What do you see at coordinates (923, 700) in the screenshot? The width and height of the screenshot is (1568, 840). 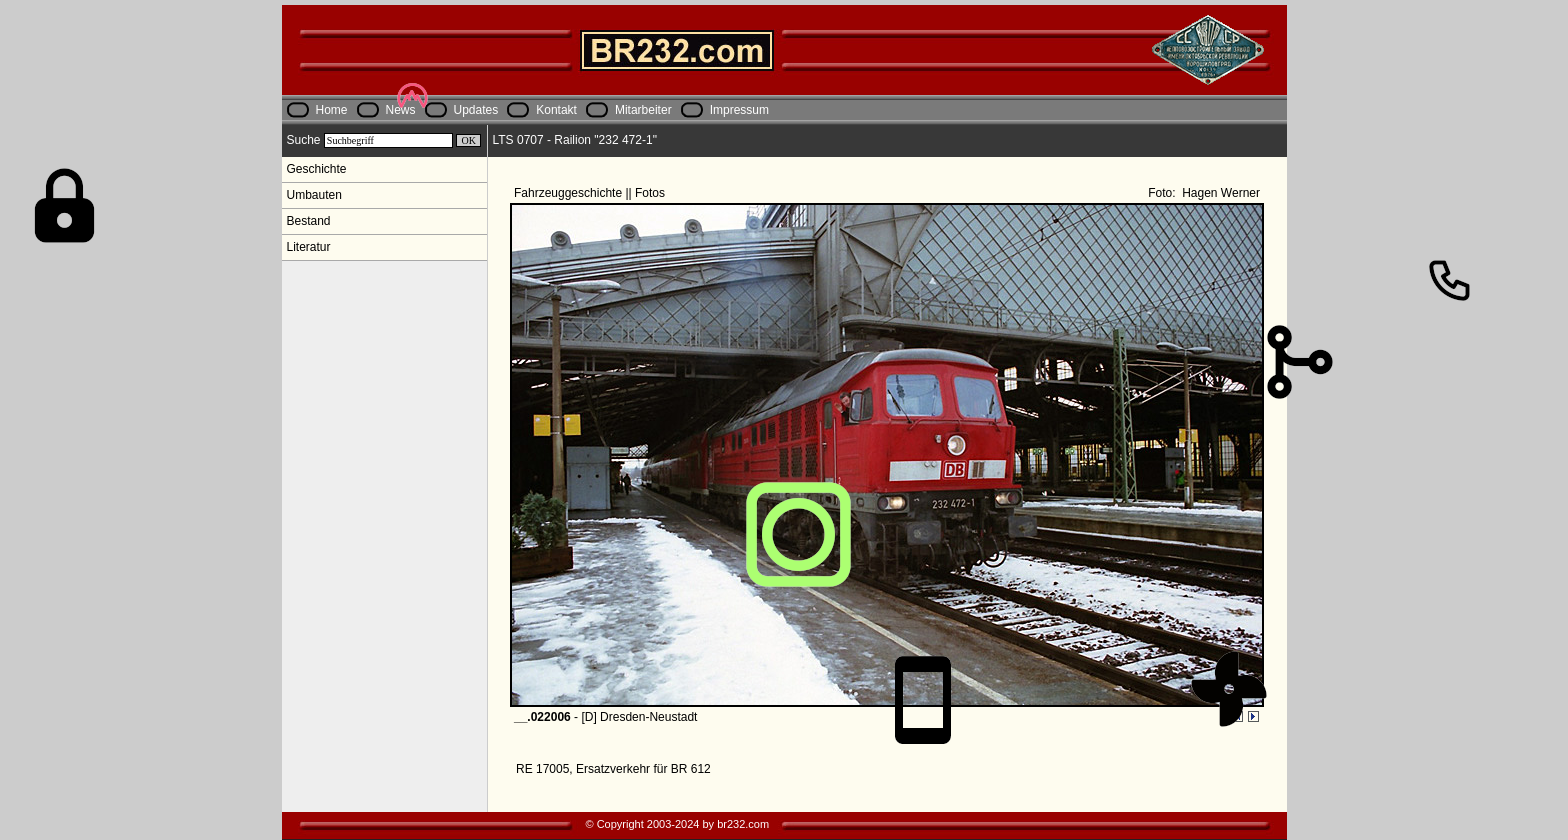 I see `set mobile device as primary` at bounding box center [923, 700].